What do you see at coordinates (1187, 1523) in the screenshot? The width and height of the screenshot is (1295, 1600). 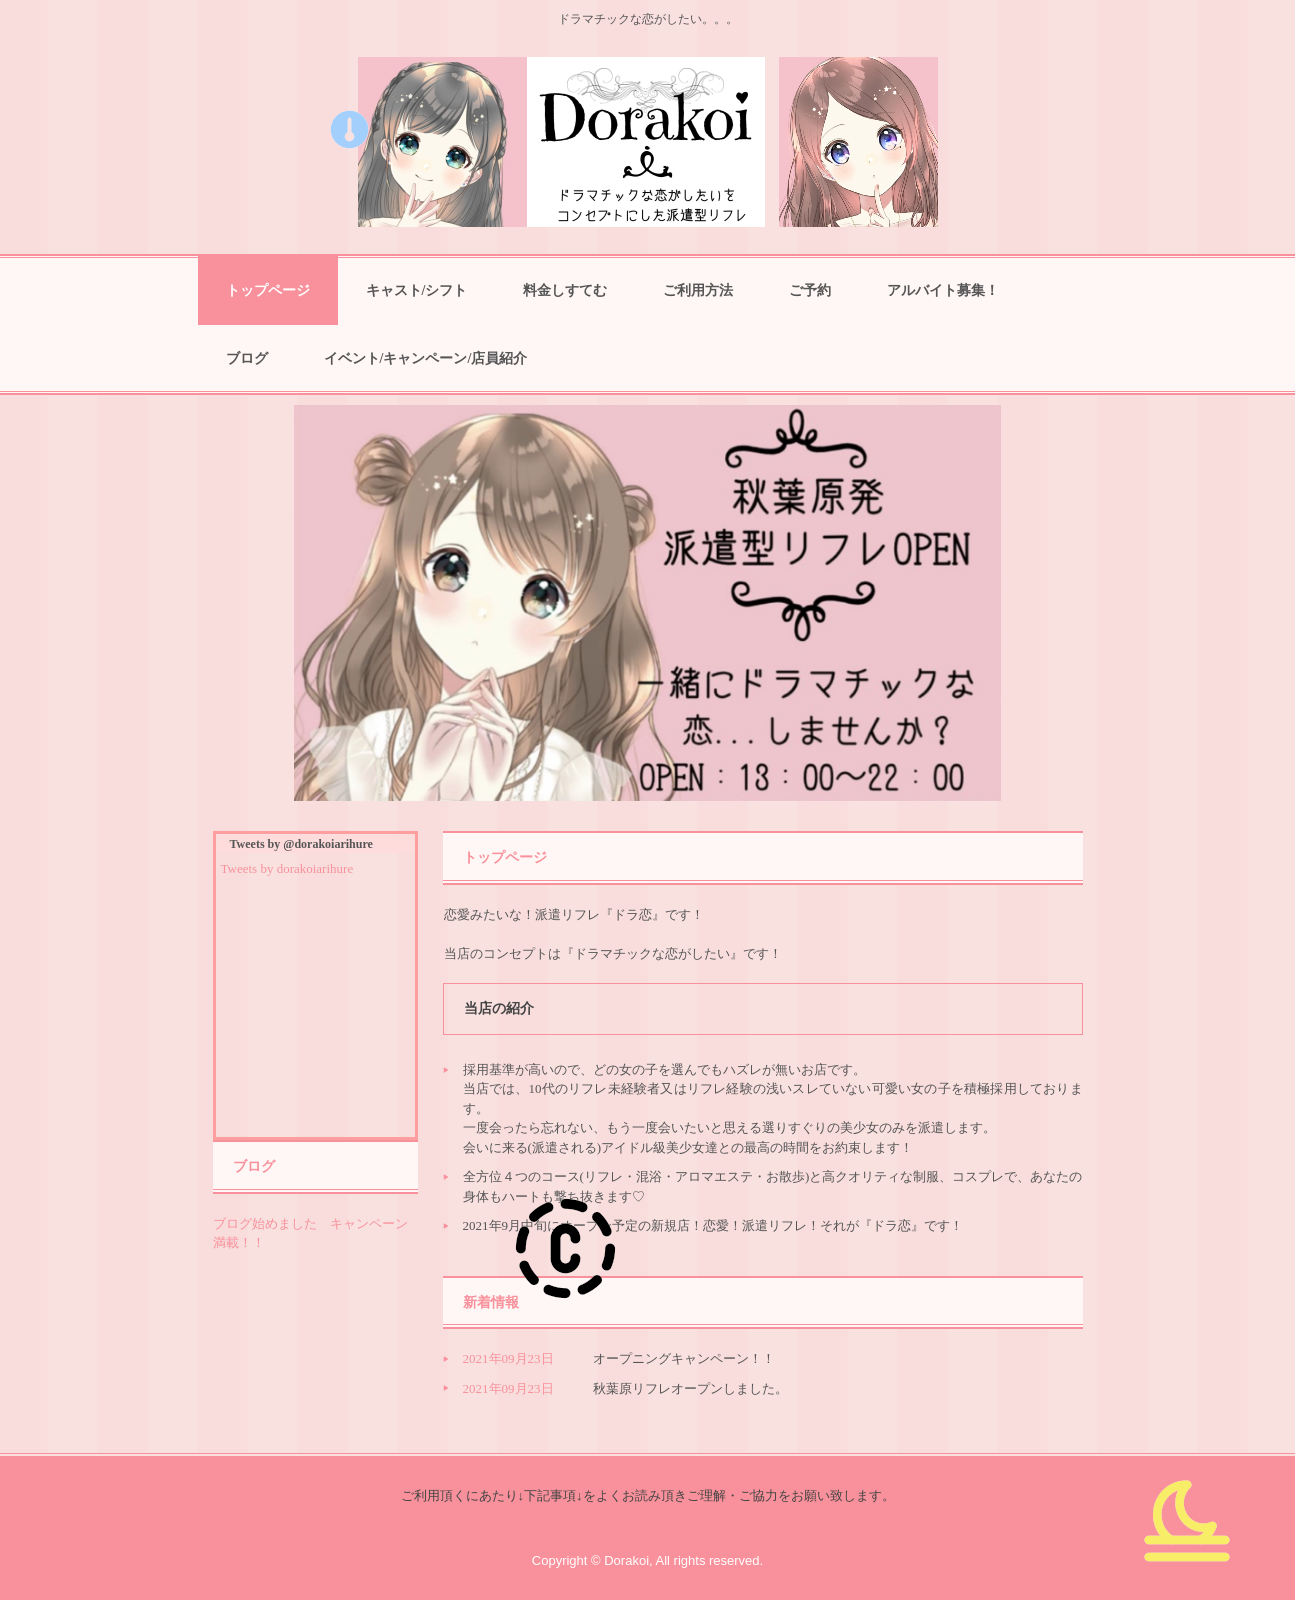 I see `indicates hazy or foggy nighttime weather conditions` at bounding box center [1187, 1523].